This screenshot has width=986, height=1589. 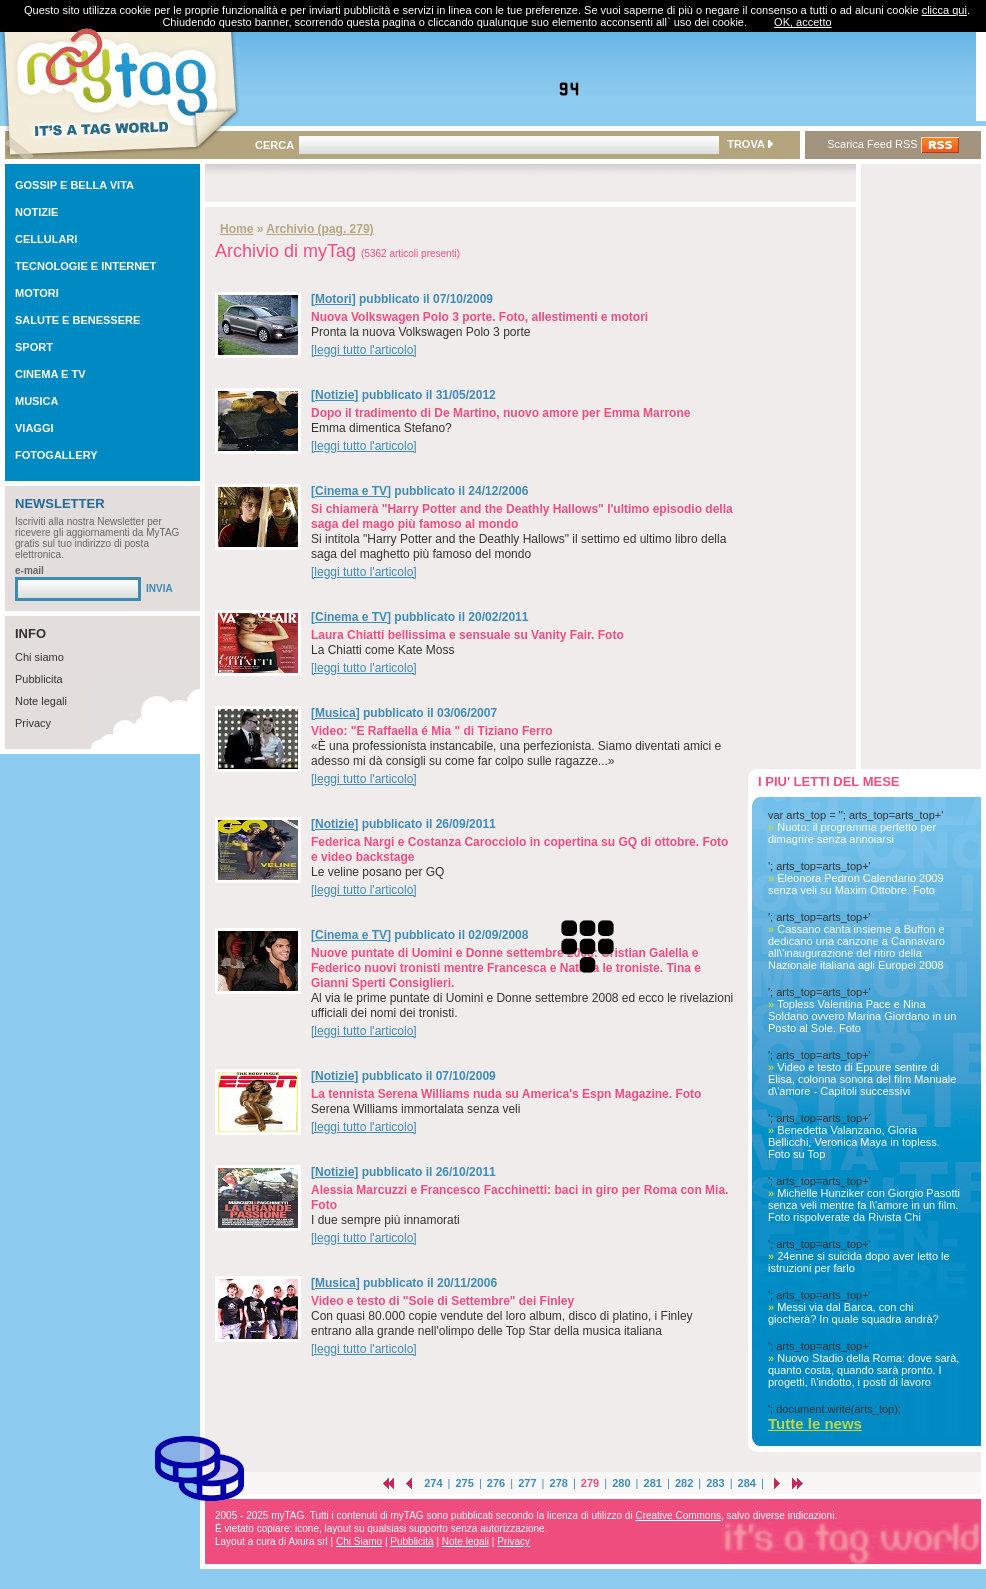 What do you see at coordinates (587, 946) in the screenshot?
I see `open the phone dialpad` at bounding box center [587, 946].